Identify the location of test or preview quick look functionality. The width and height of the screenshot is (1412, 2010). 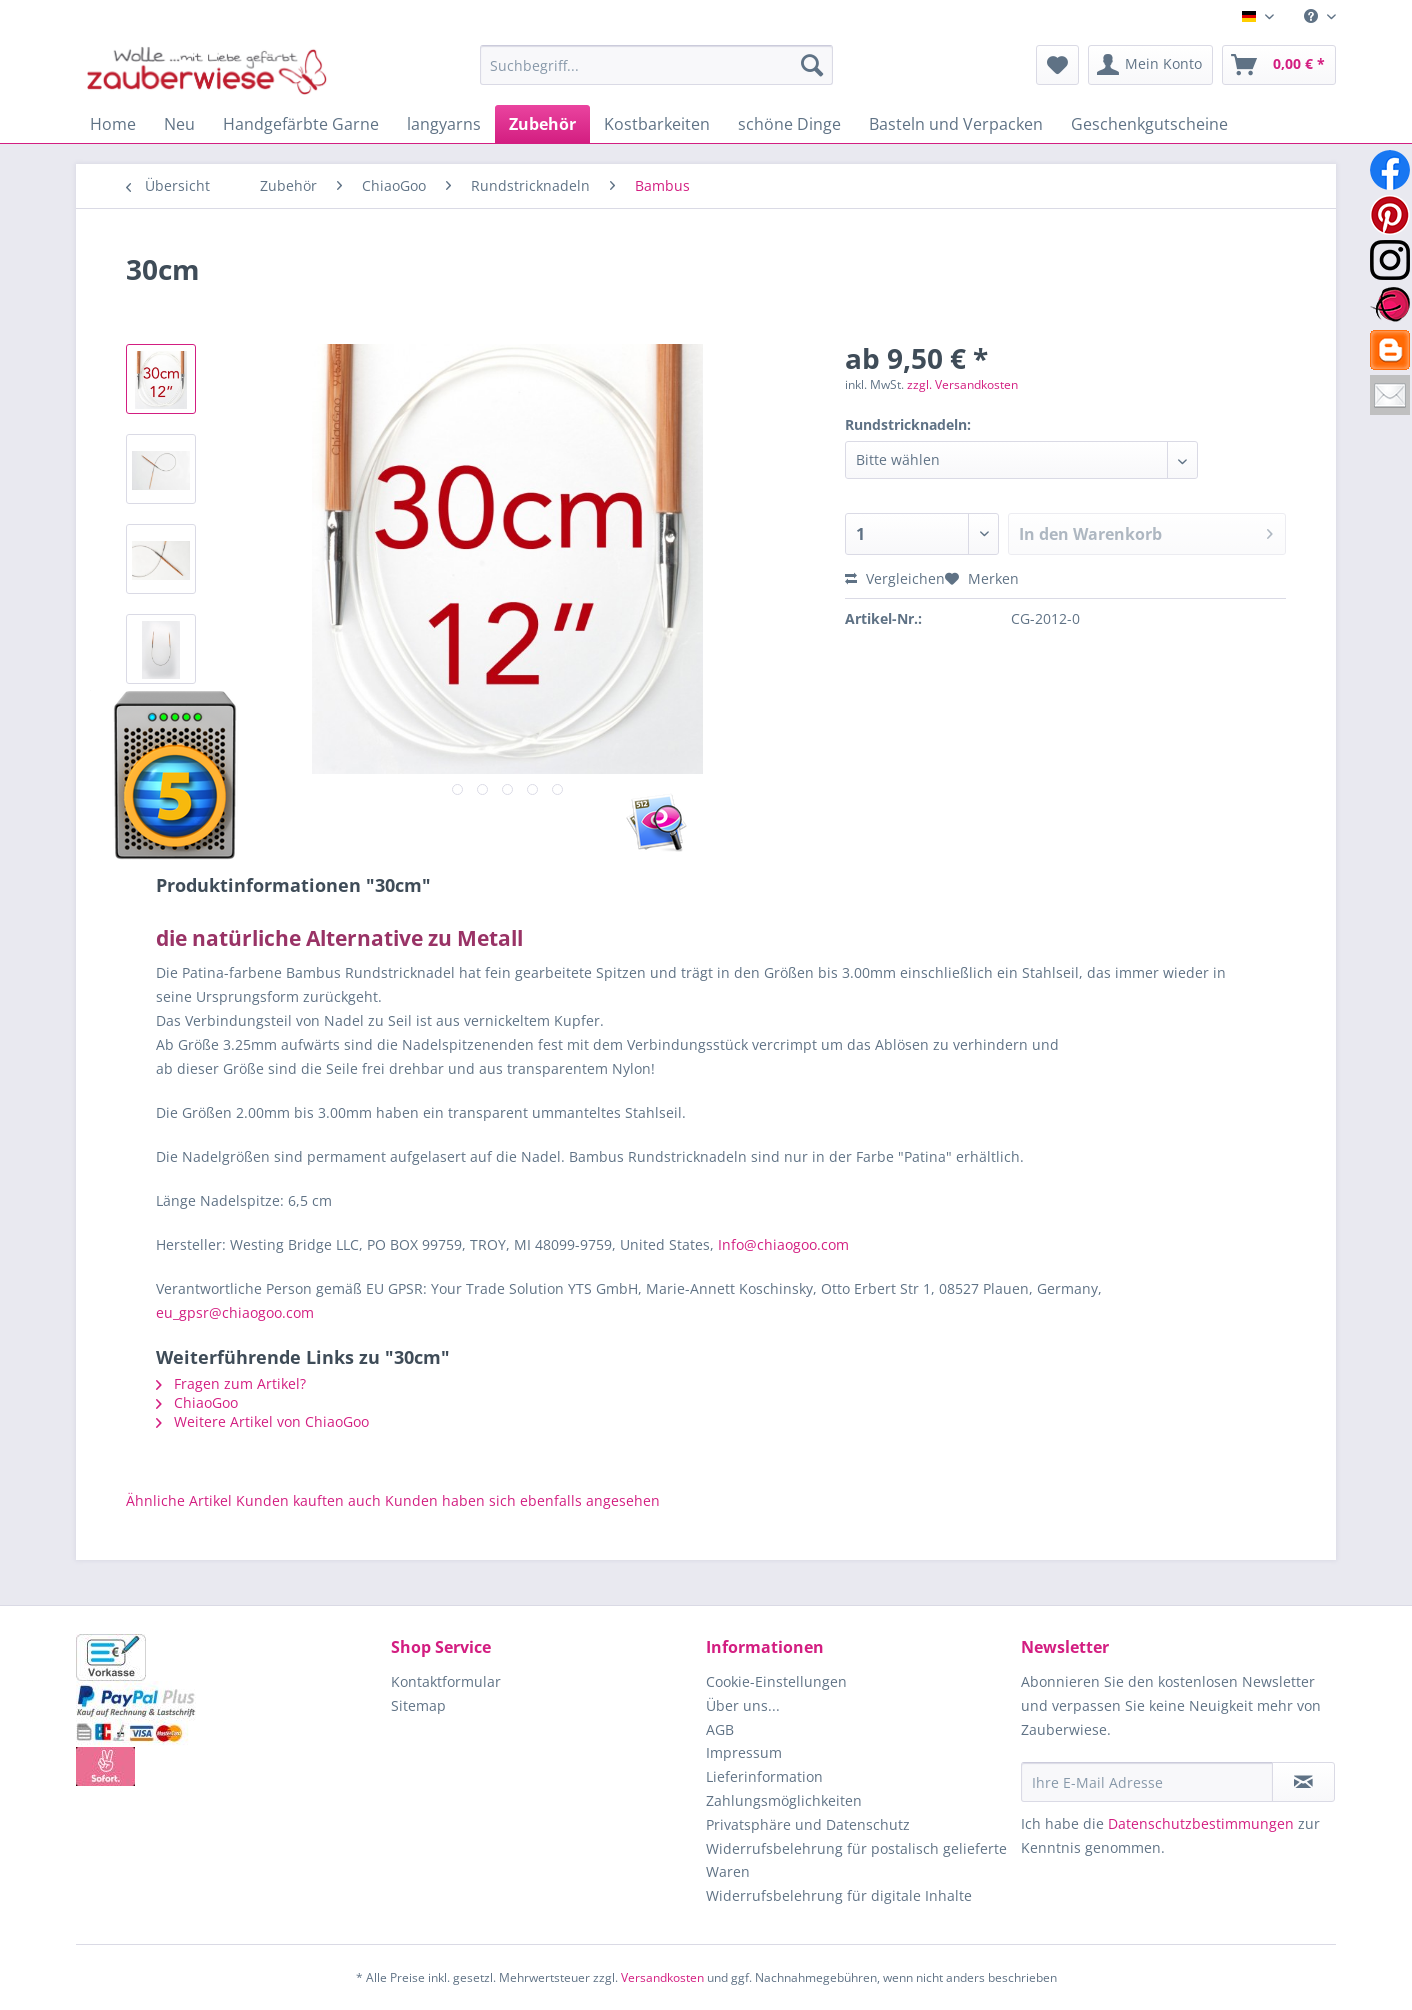
(657, 823).